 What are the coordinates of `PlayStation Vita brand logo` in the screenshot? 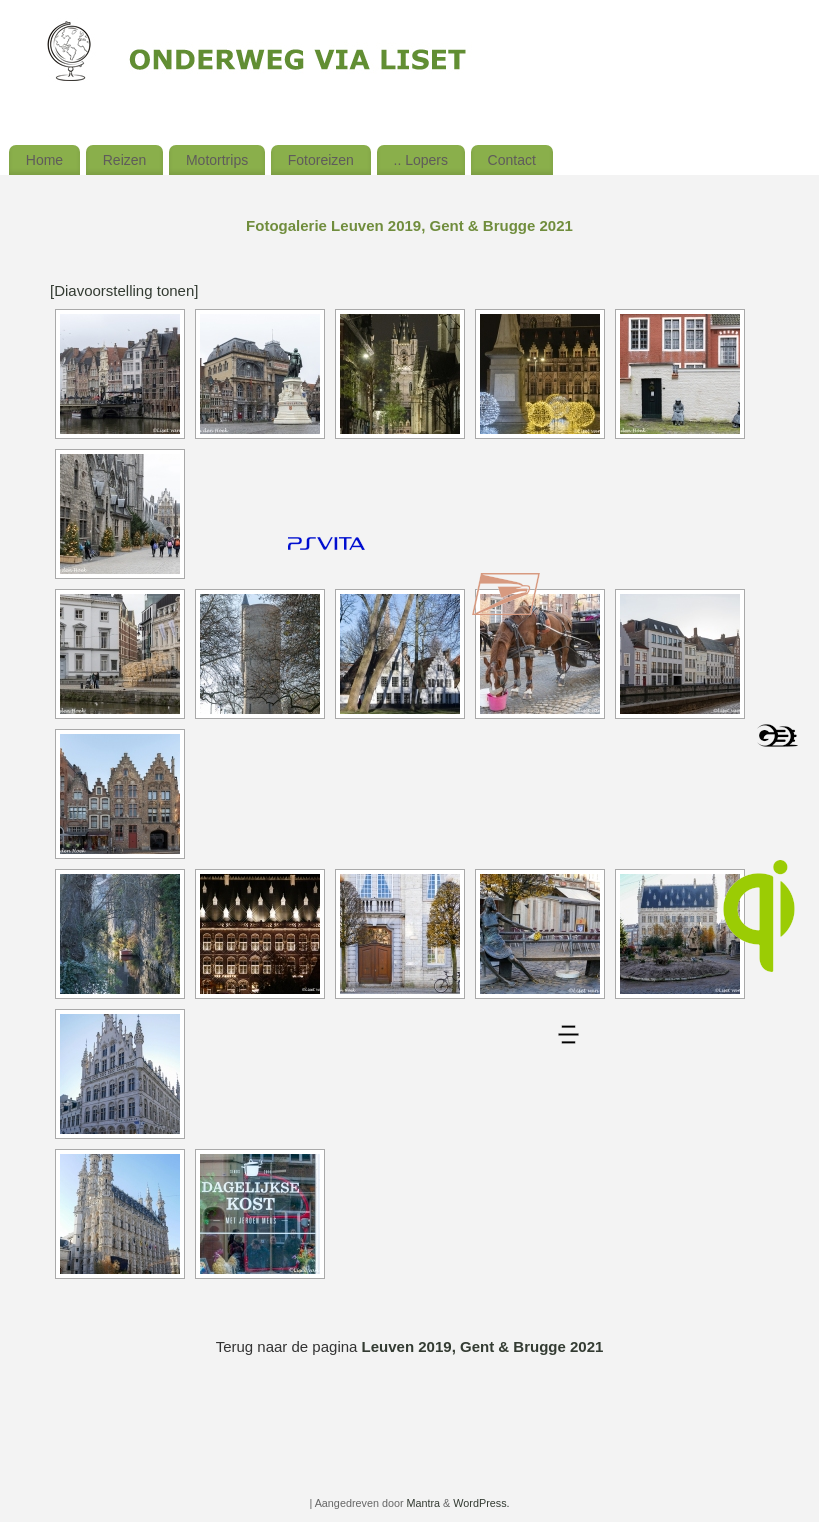 It's located at (326, 543).